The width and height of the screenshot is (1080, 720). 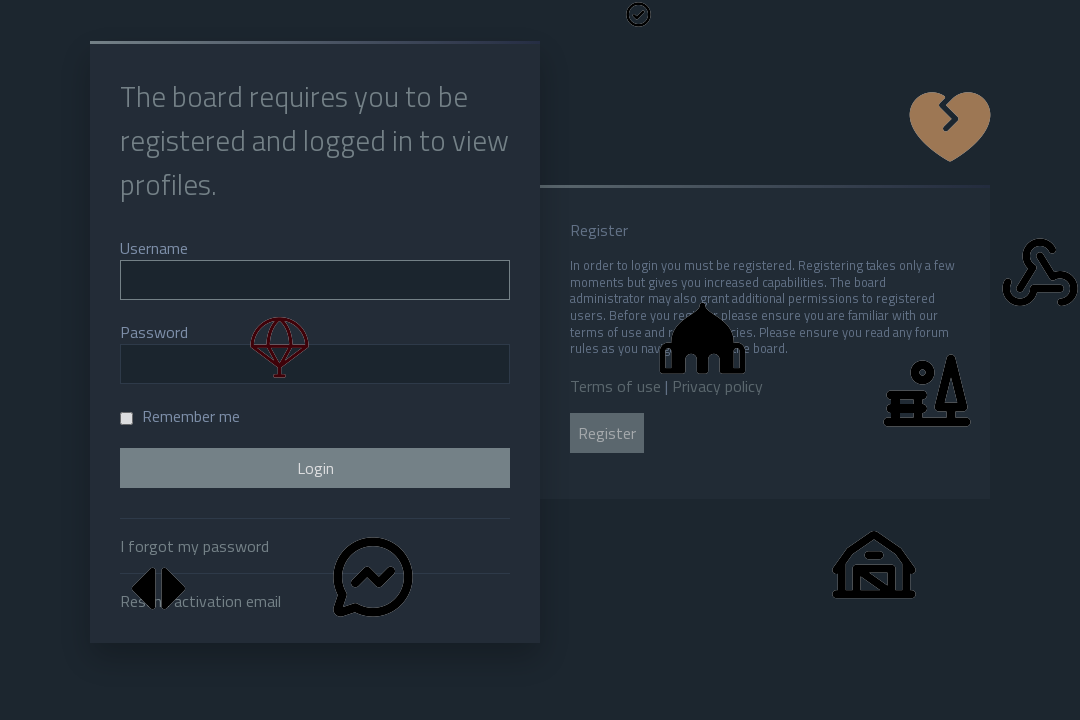 I want to click on unlike or remove from favorites, so click(x=950, y=124).